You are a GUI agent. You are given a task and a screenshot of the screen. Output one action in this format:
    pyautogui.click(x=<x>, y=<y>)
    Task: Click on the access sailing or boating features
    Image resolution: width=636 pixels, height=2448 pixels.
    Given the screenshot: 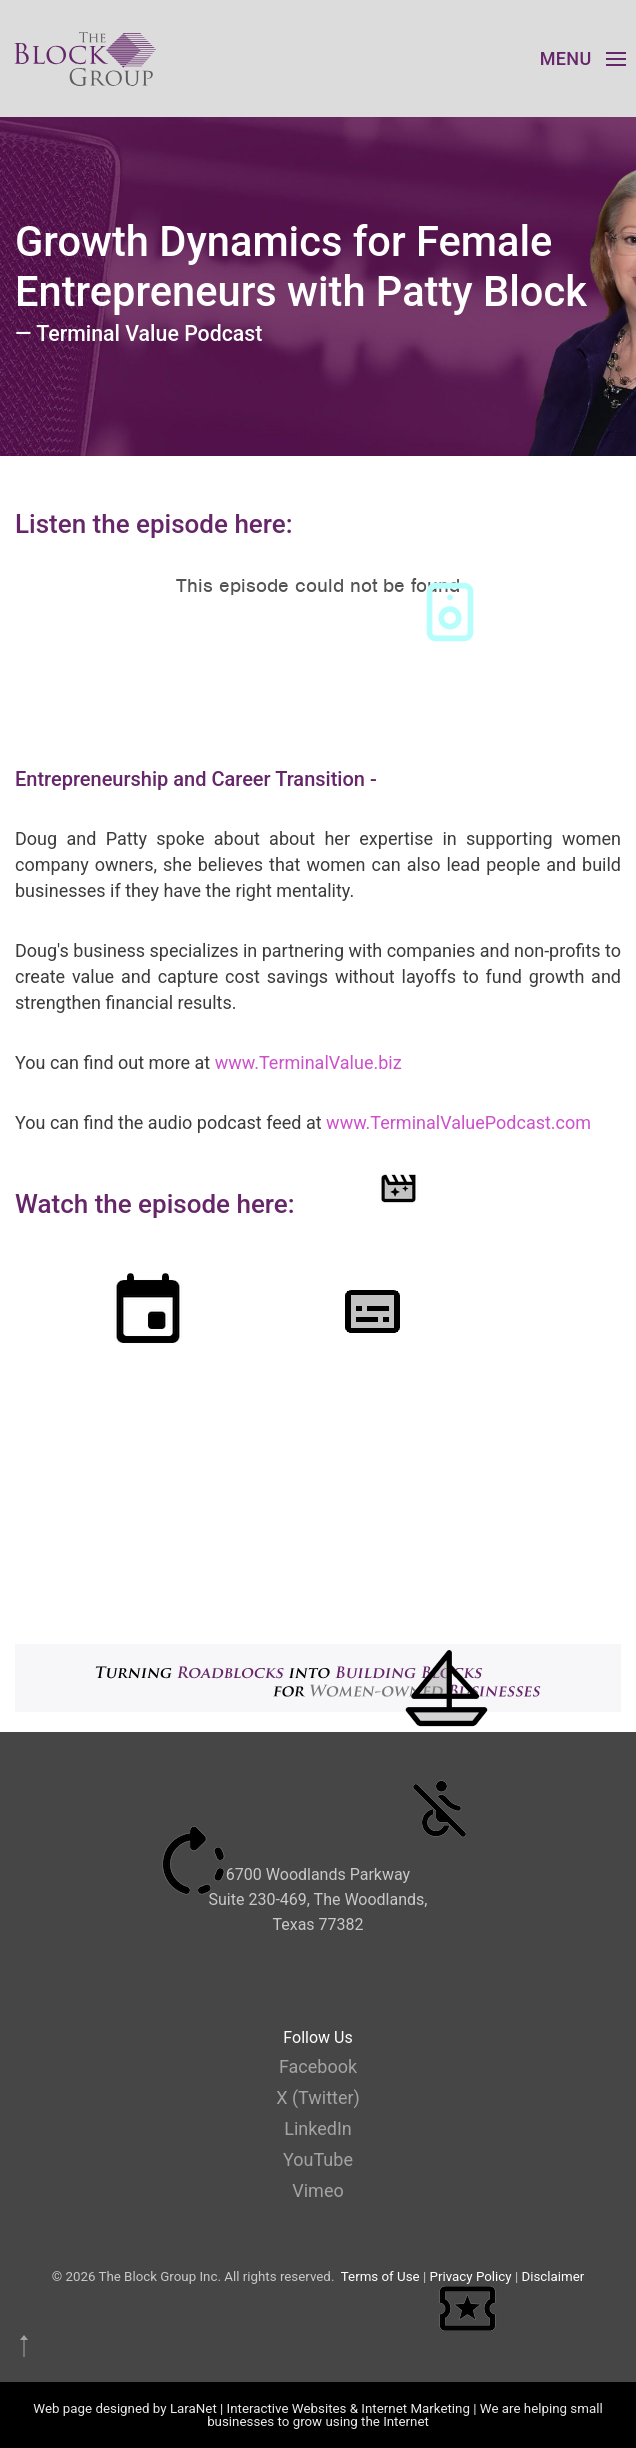 What is the action you would take?
    pyautogui.click(x=446, y=1693)
    